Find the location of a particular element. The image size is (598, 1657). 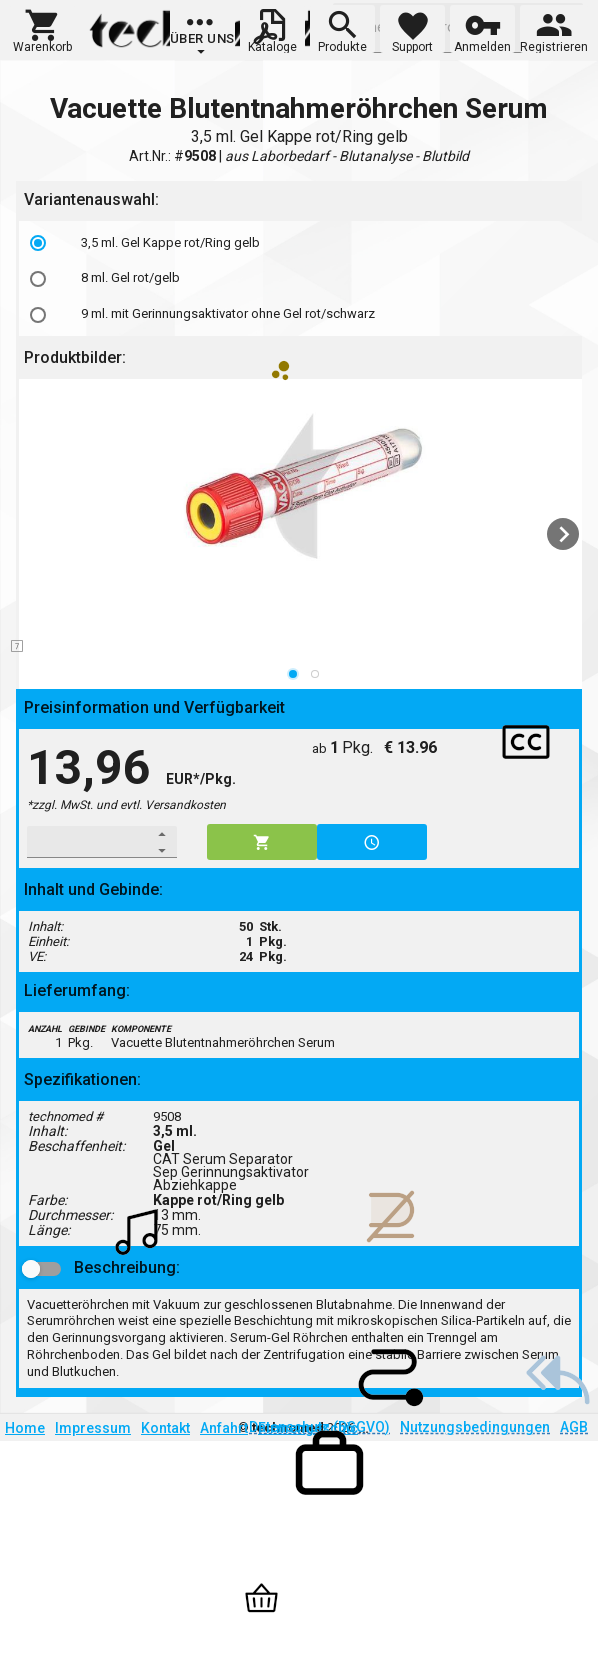

view or edit a route path is located at coordinates (391, 1374).